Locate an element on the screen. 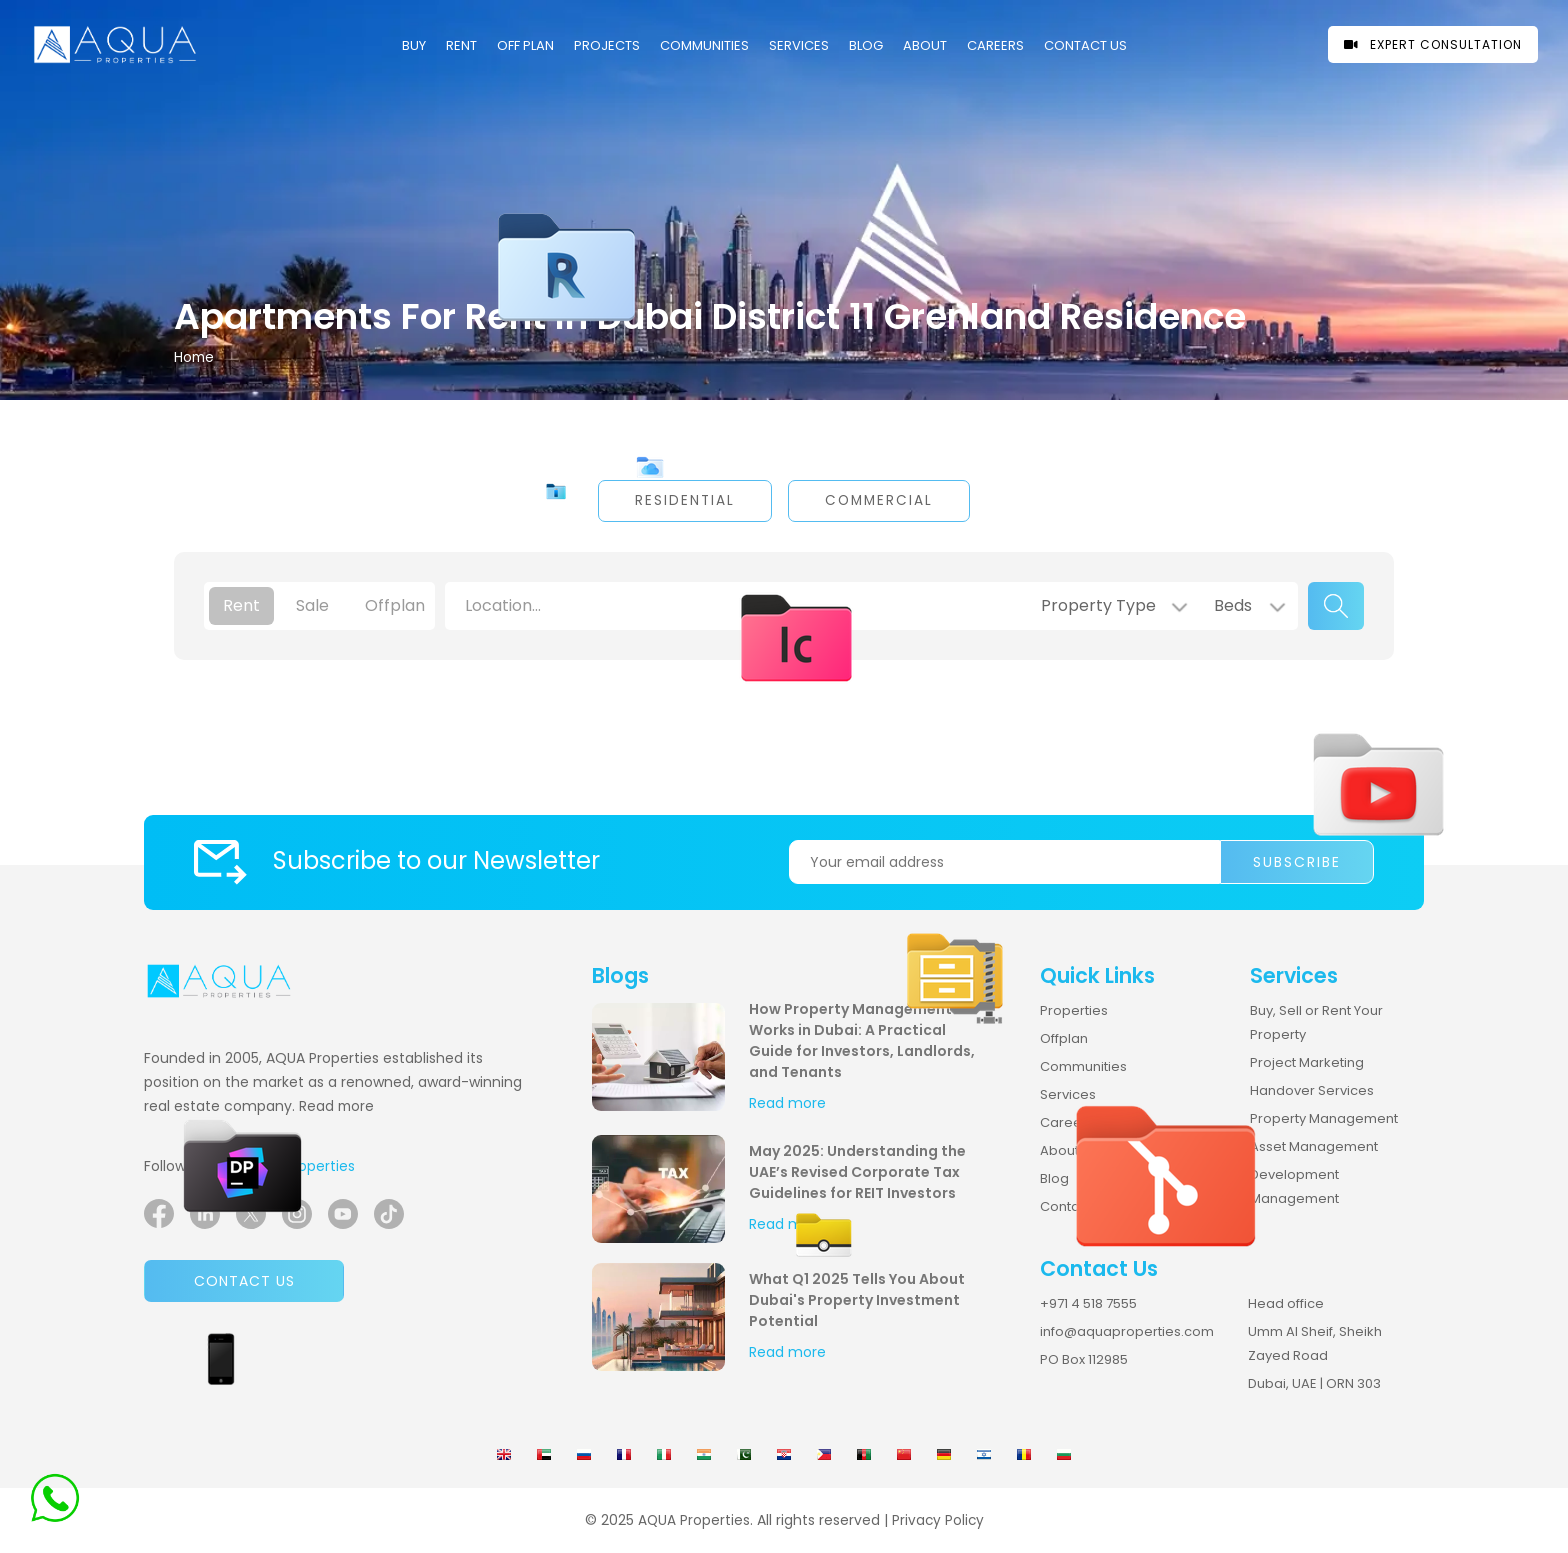 The image size is (1568, 1553). open folder containing USB drive files is located at coordinates (556, 492).